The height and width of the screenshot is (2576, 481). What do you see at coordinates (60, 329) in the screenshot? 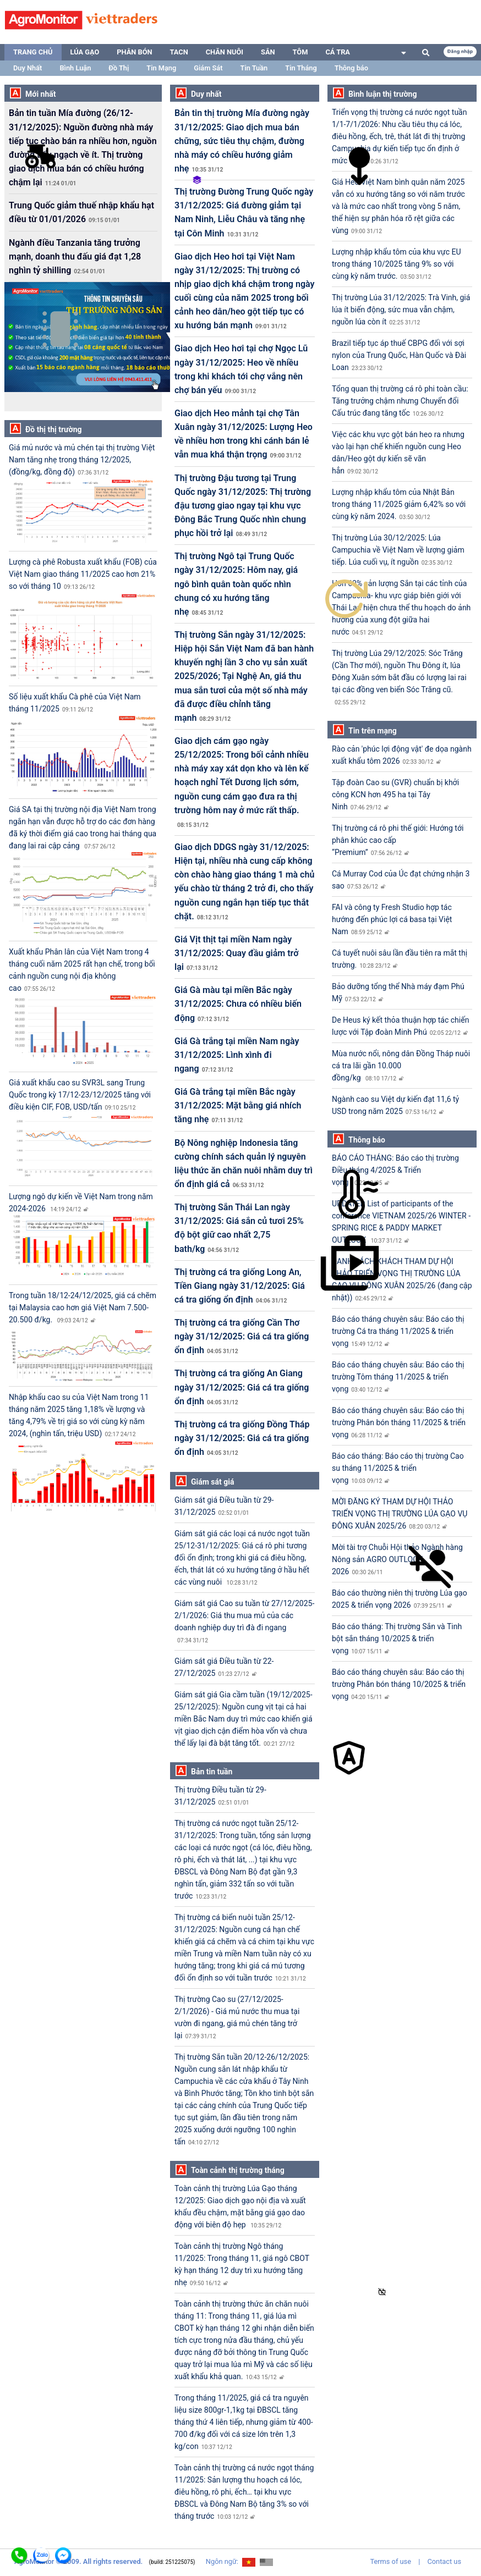
I see `view container or package contents` at bounding box center [60, 329].